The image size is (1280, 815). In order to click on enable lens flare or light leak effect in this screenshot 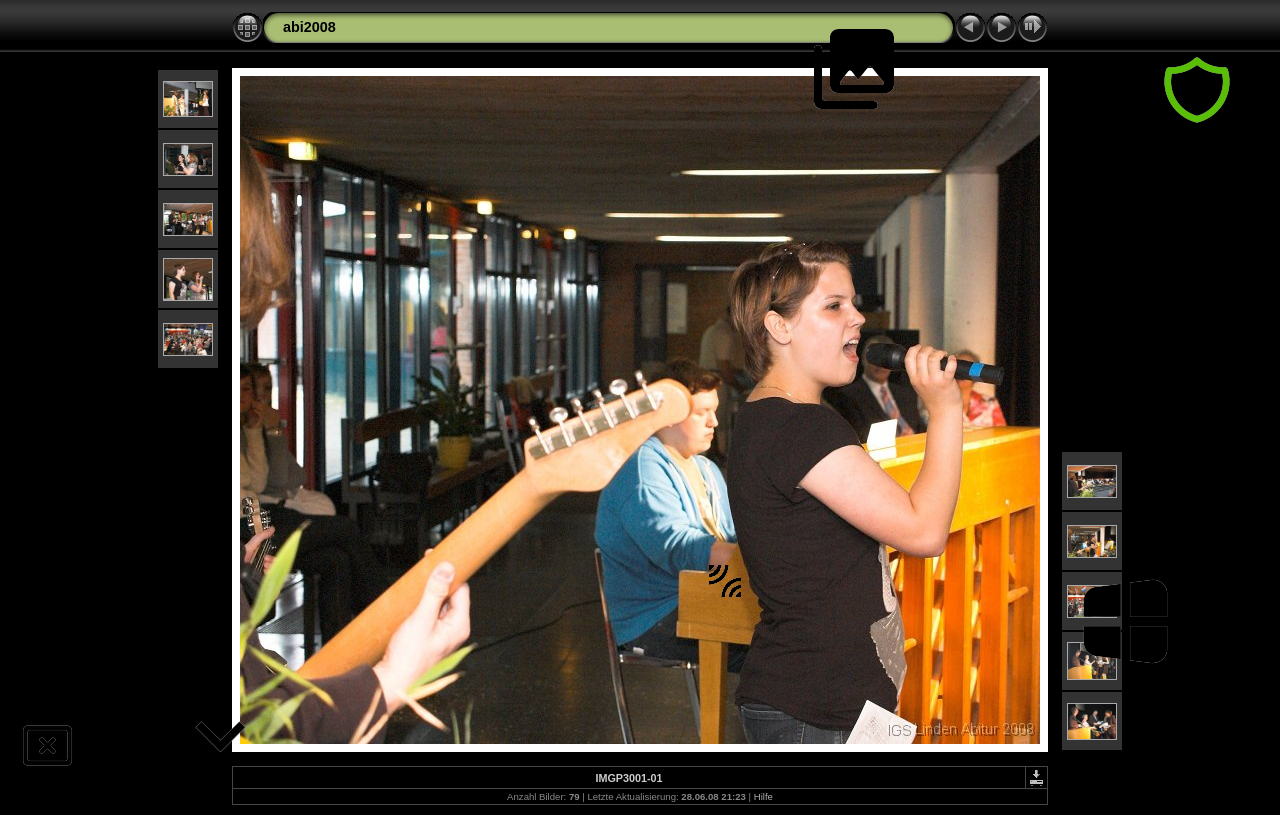, I will do `click(725, 581)`.